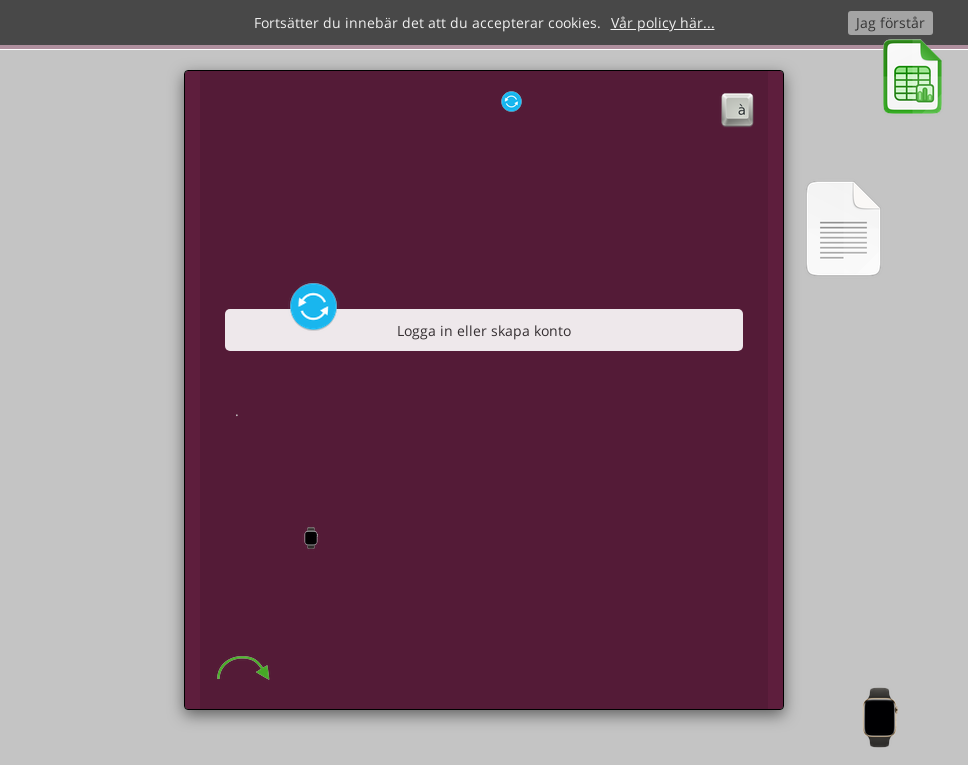  What do you see at coordinates (243, 667) in the screenshot?
I see `redo the last undone action` at bounding box center [243, 667].